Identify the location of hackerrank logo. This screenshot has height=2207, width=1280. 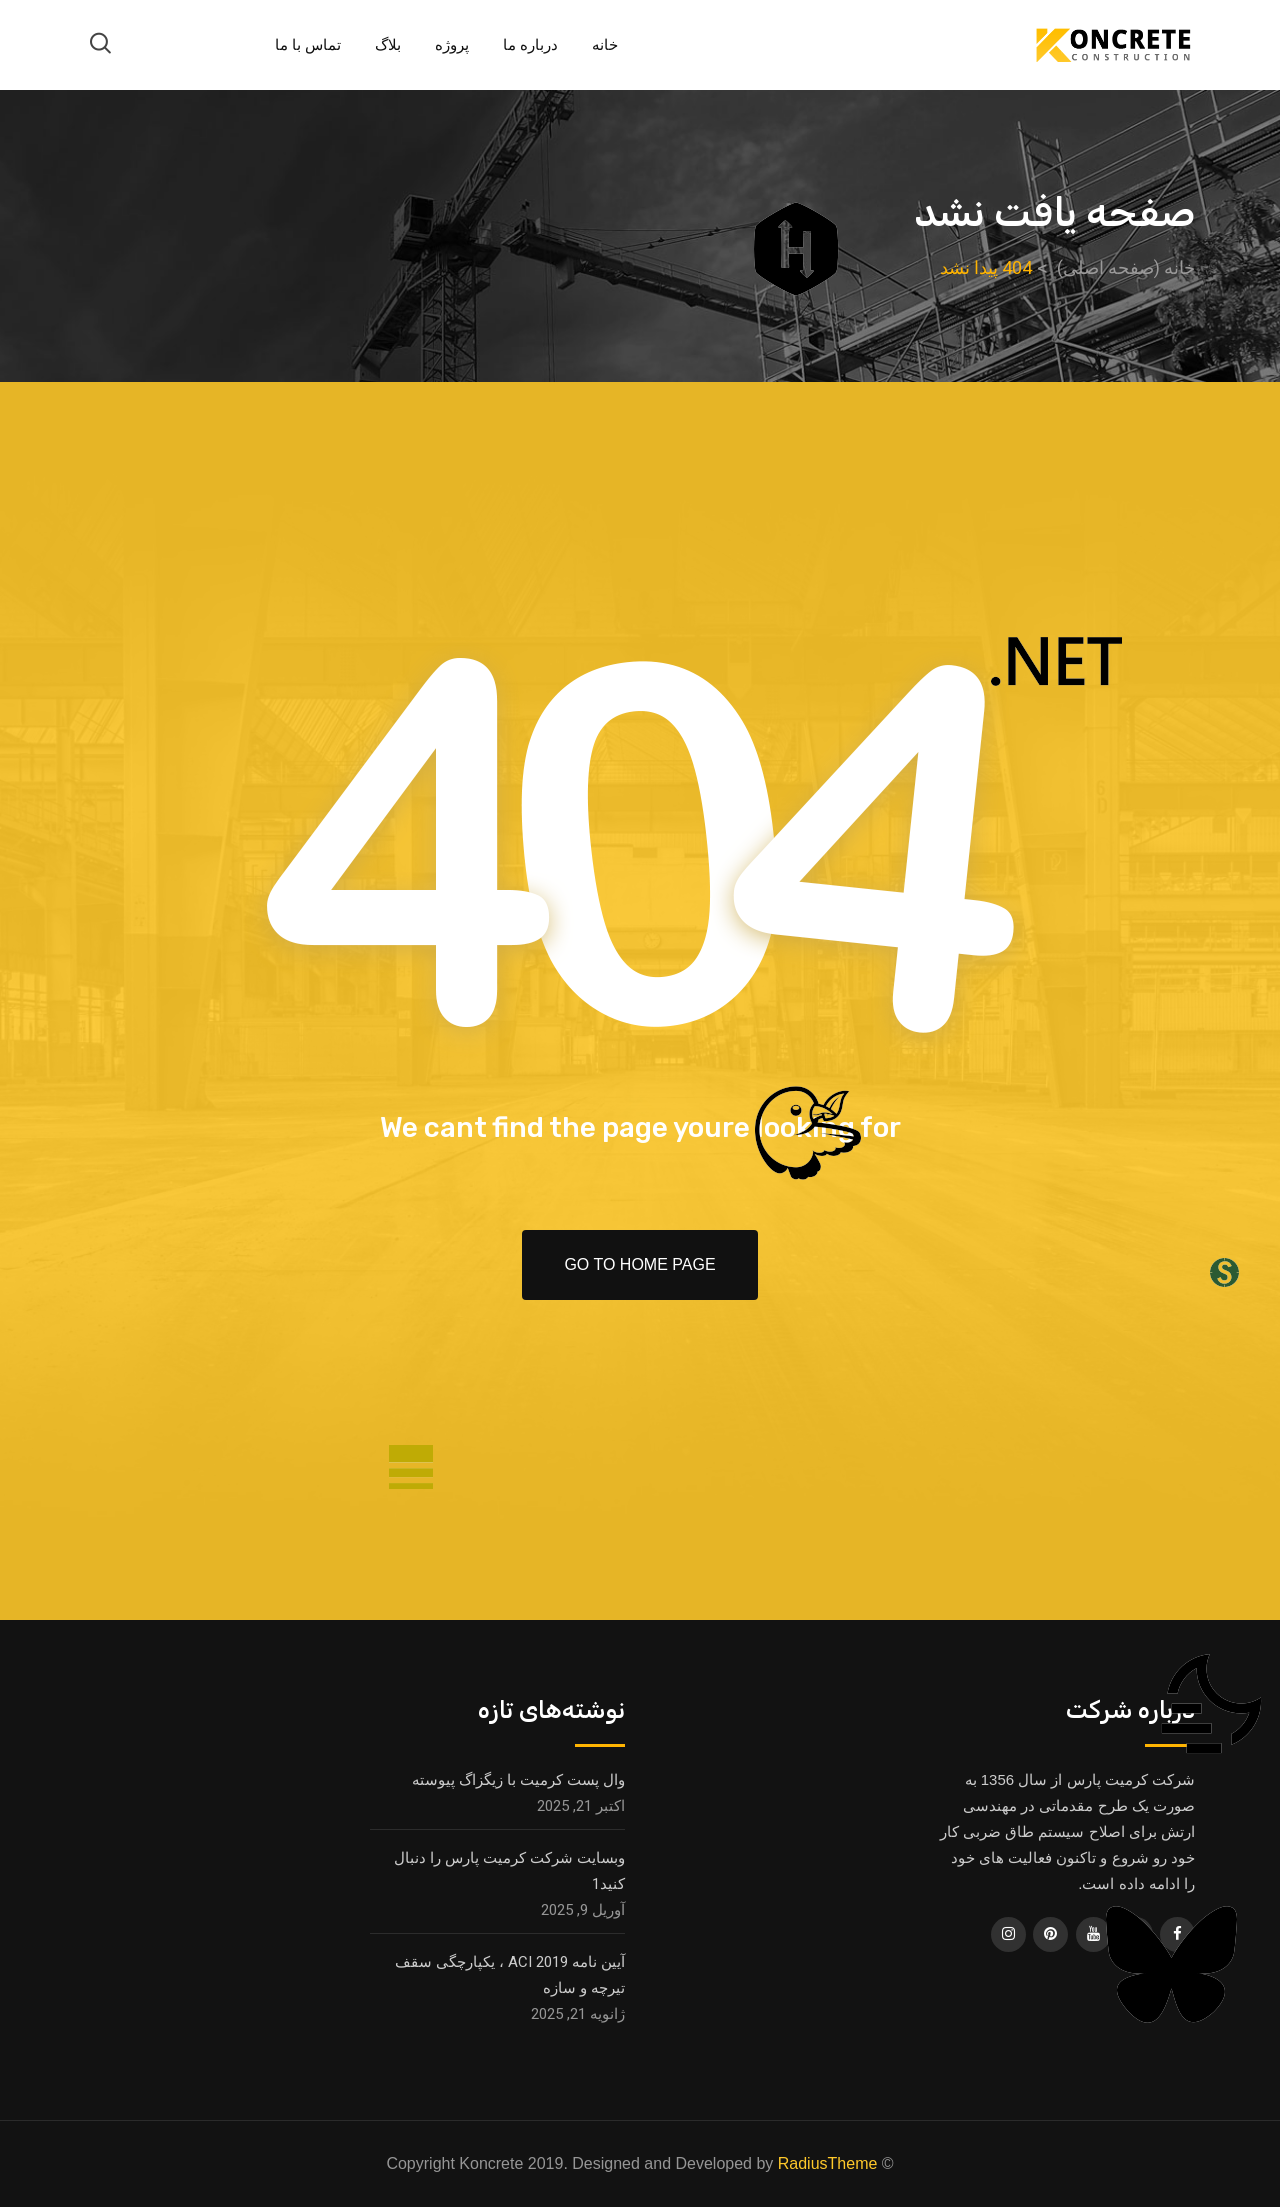
(796, 249).